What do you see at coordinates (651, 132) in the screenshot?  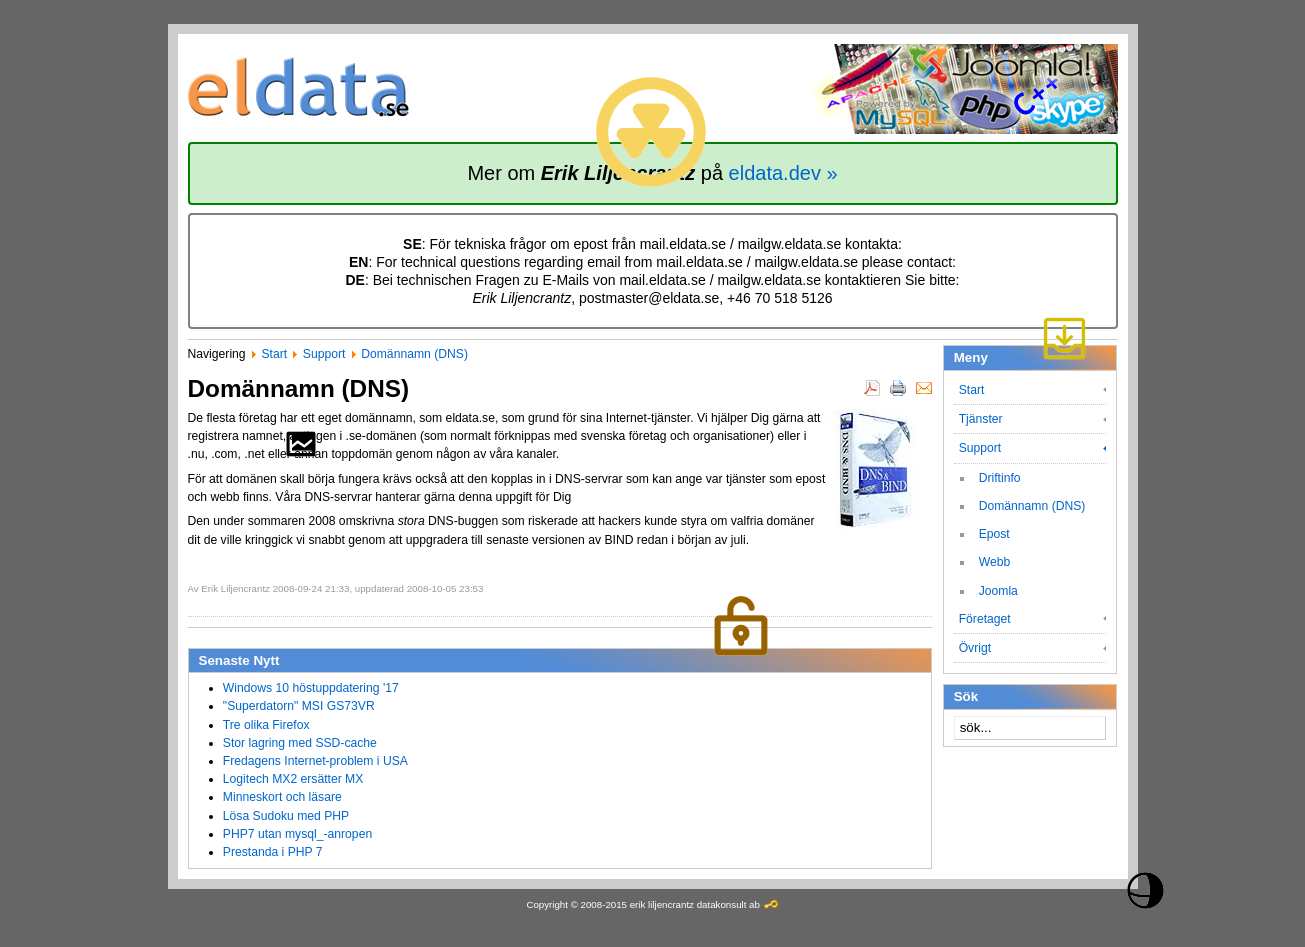 I see `indicates a fallout shelter or radiation safety location` at bounding box center [651, 132].